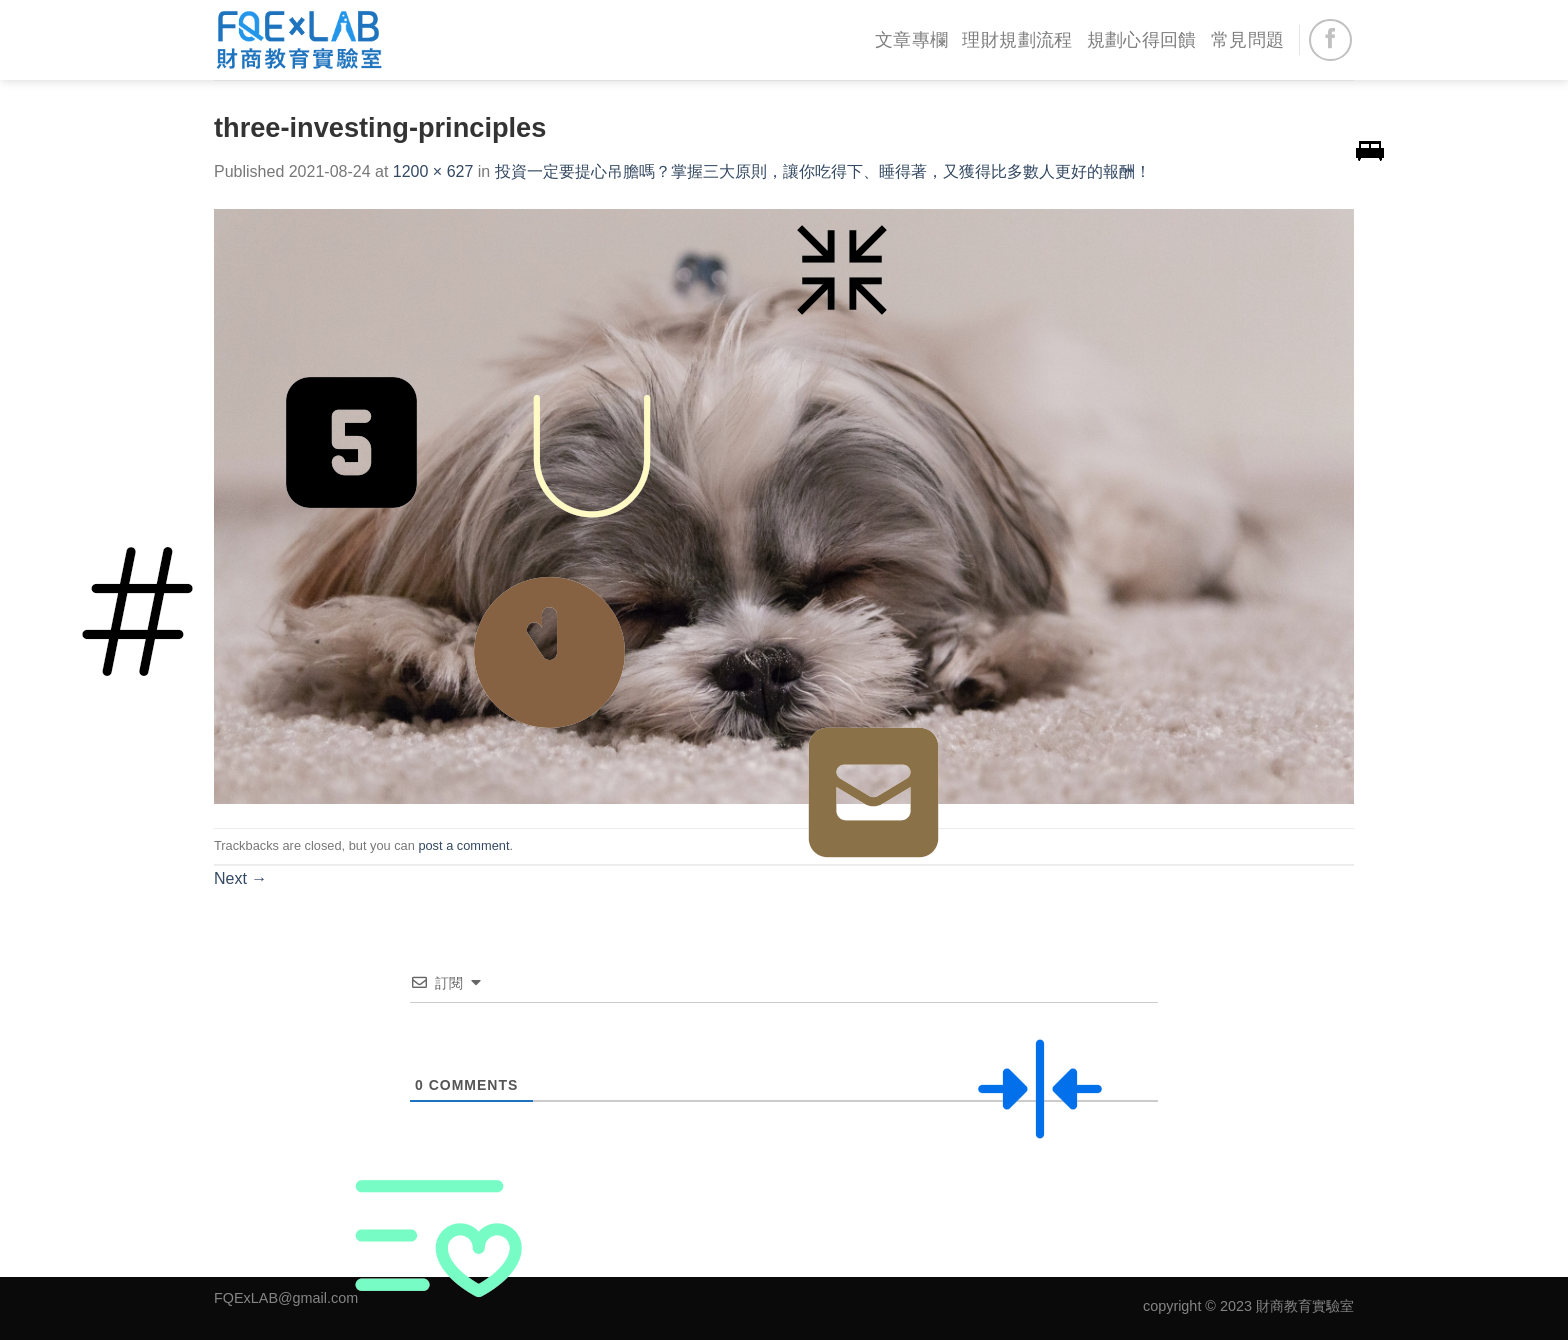  Describe the element at coordinates (429, 1235) in the screenshot. I see `view your favorites list` at that location.